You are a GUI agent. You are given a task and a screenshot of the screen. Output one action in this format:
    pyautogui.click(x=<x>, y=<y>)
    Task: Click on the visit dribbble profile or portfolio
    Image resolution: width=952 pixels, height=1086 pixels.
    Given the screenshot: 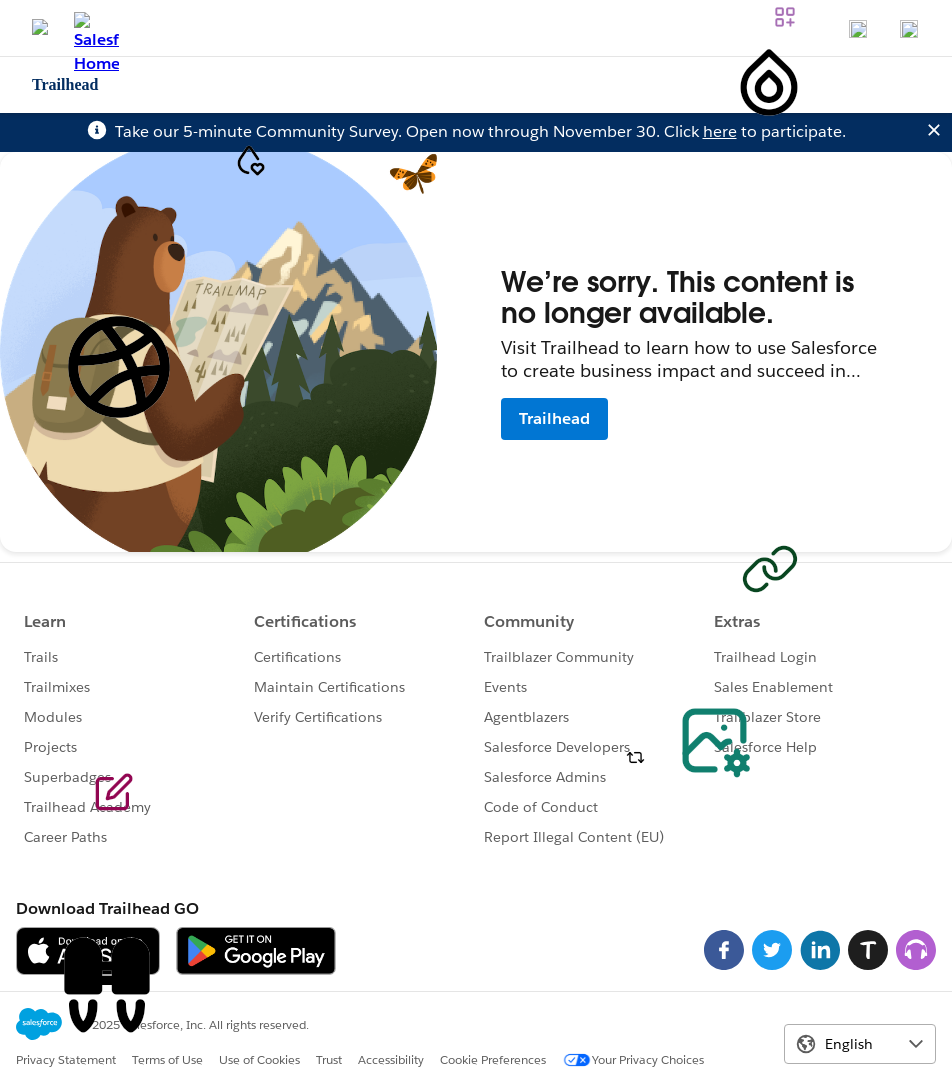 What is the action you would take?
    pyautogui.click(x=119, y=367)
    